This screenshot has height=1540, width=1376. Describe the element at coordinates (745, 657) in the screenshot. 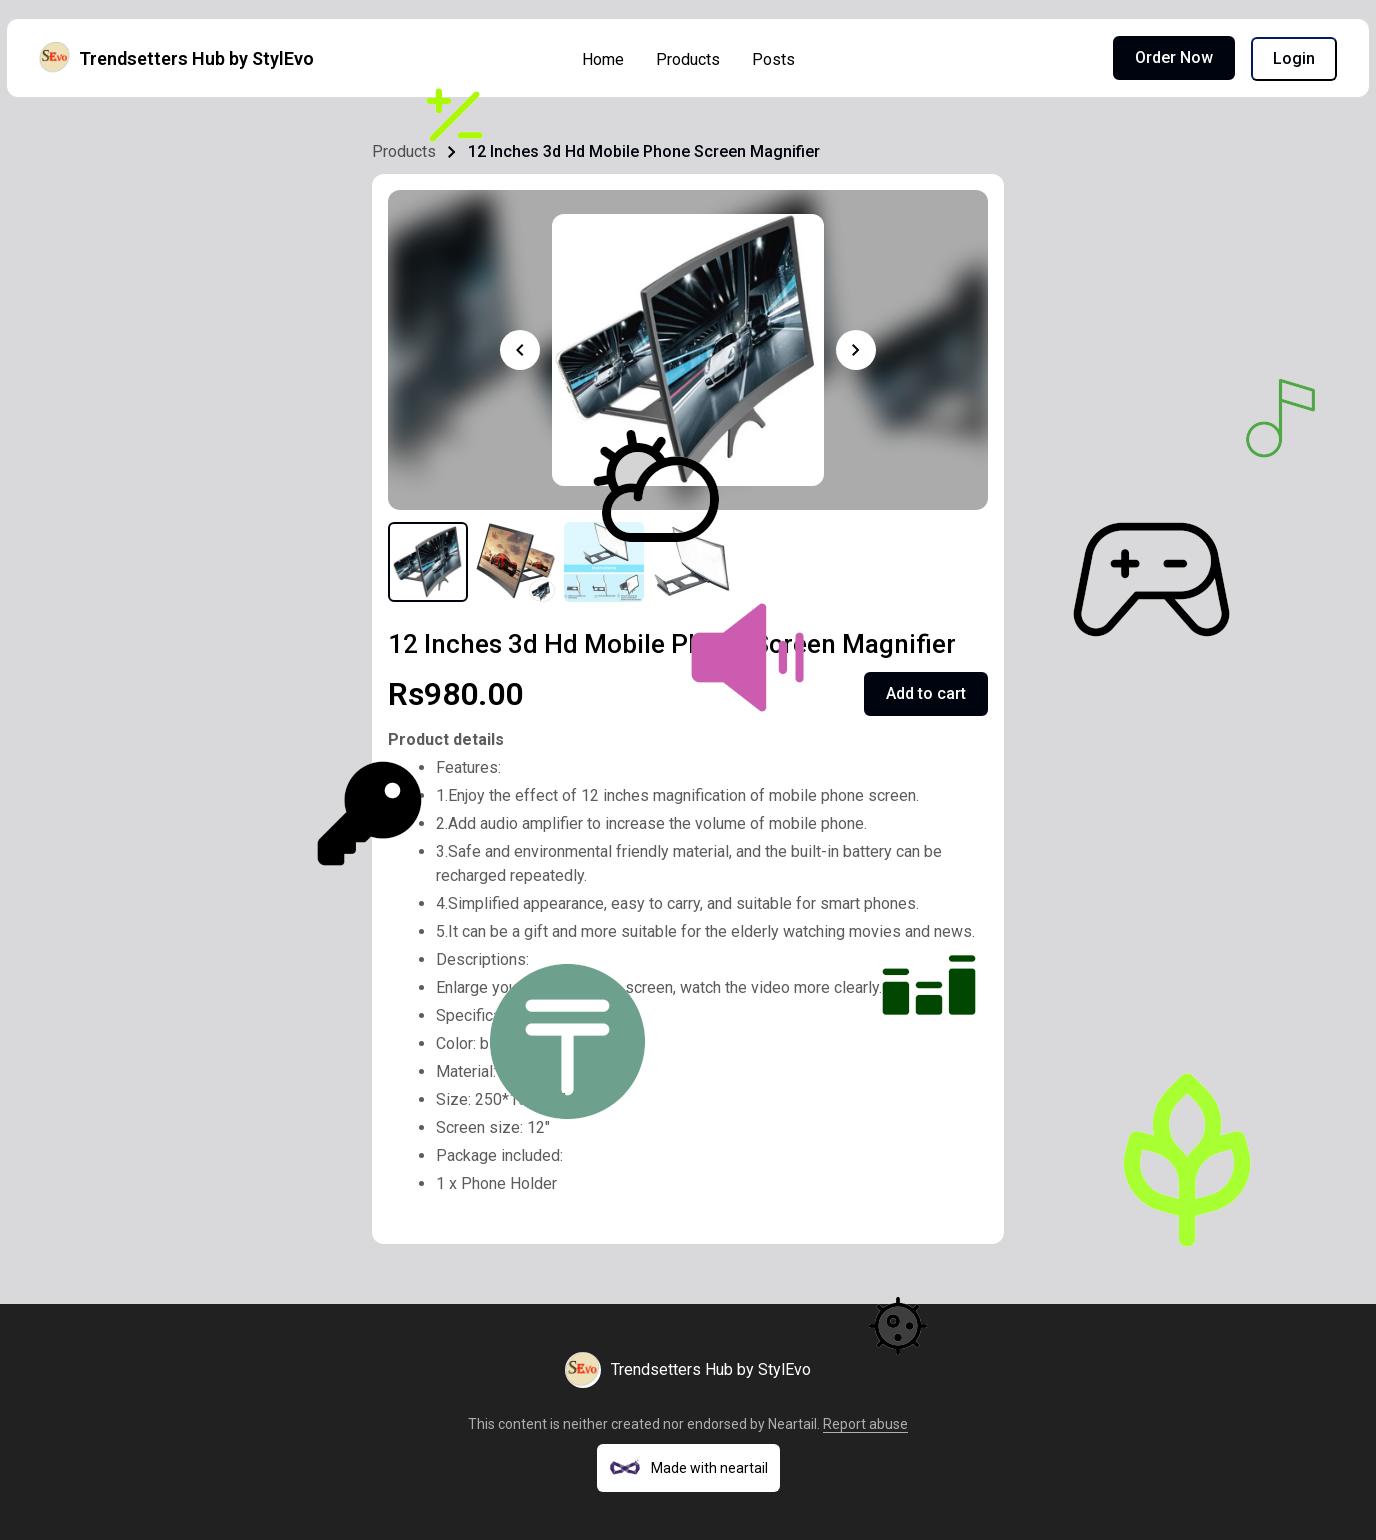

I see `volume set to high` at that location.